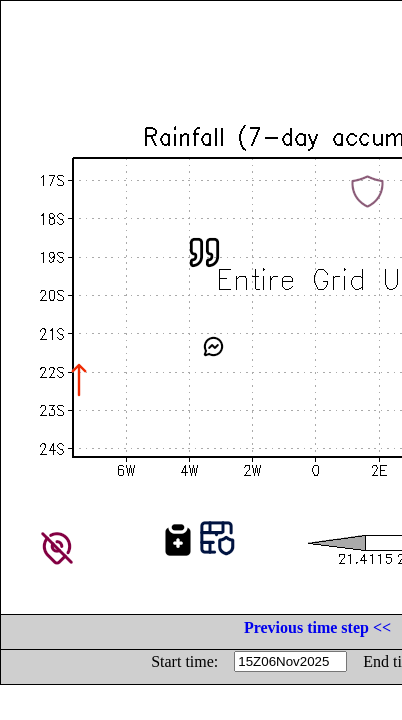 The image size is (402, 720). Describe the element at coordinates (204, 252) in the screenshot. I see `insert a block quote` at that location.